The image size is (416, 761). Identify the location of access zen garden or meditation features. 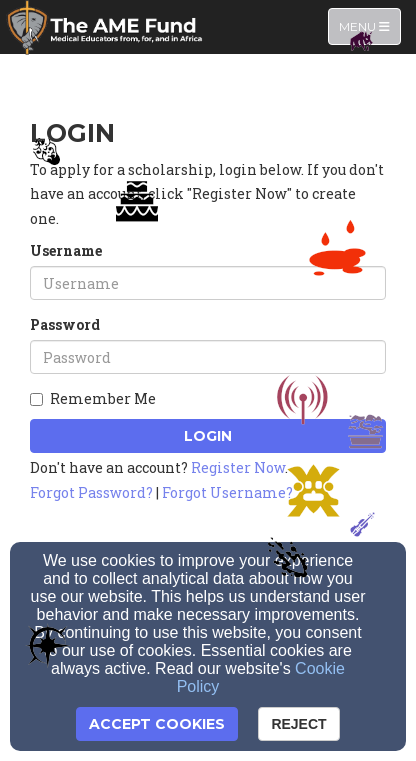
(365, 431).